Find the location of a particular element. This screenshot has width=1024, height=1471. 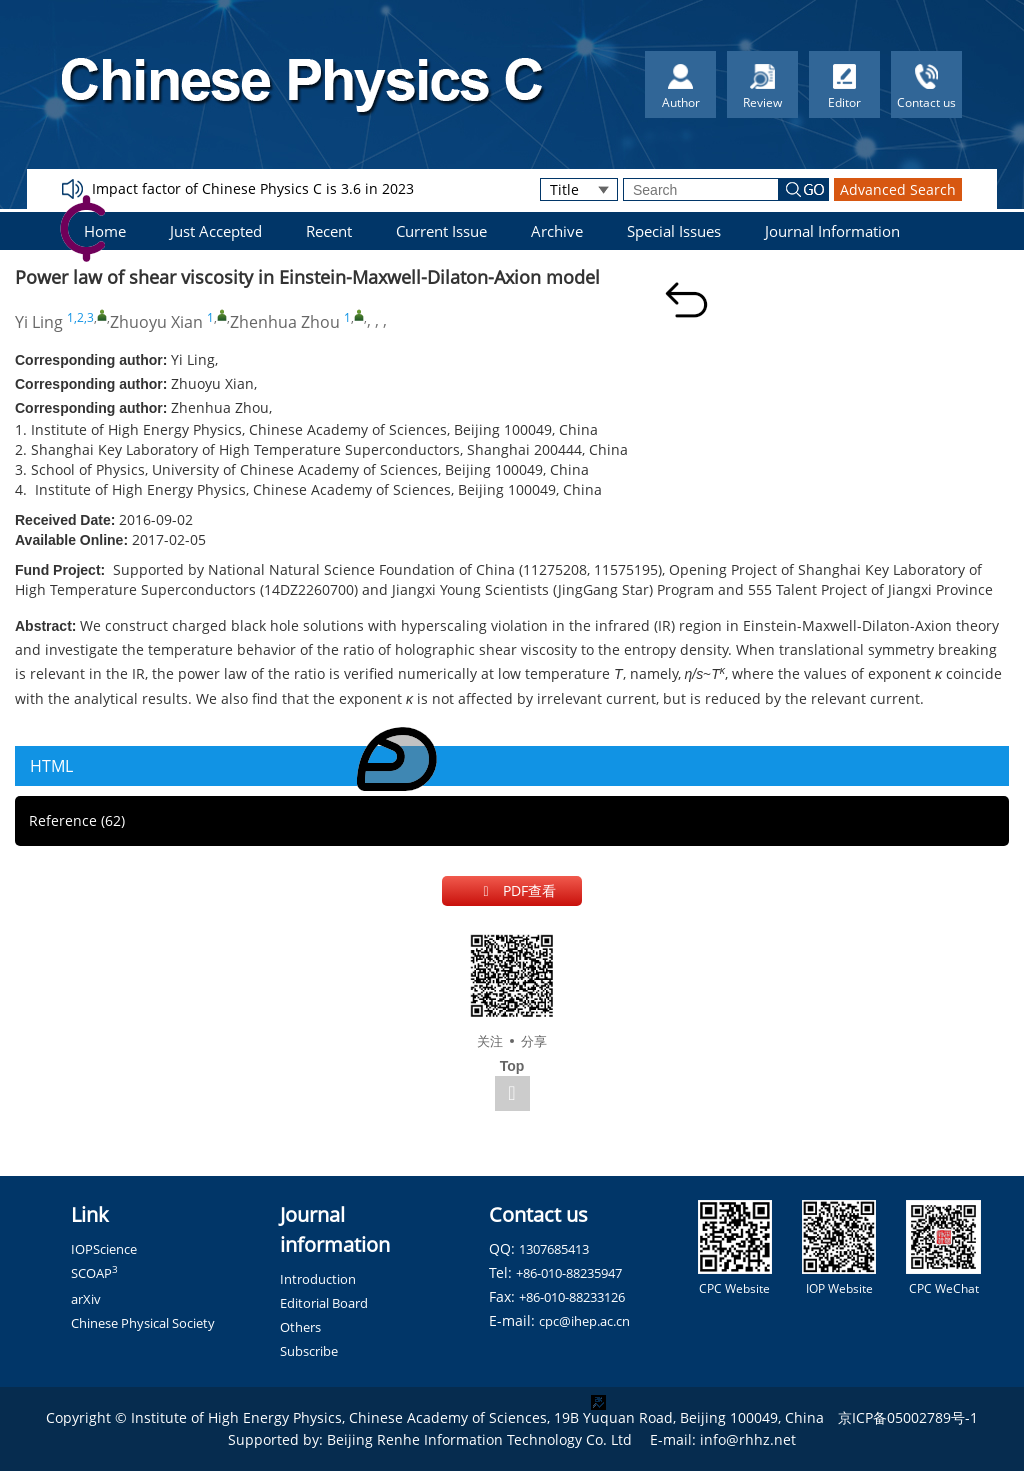

undo last action is located at coordinates (686, 301).